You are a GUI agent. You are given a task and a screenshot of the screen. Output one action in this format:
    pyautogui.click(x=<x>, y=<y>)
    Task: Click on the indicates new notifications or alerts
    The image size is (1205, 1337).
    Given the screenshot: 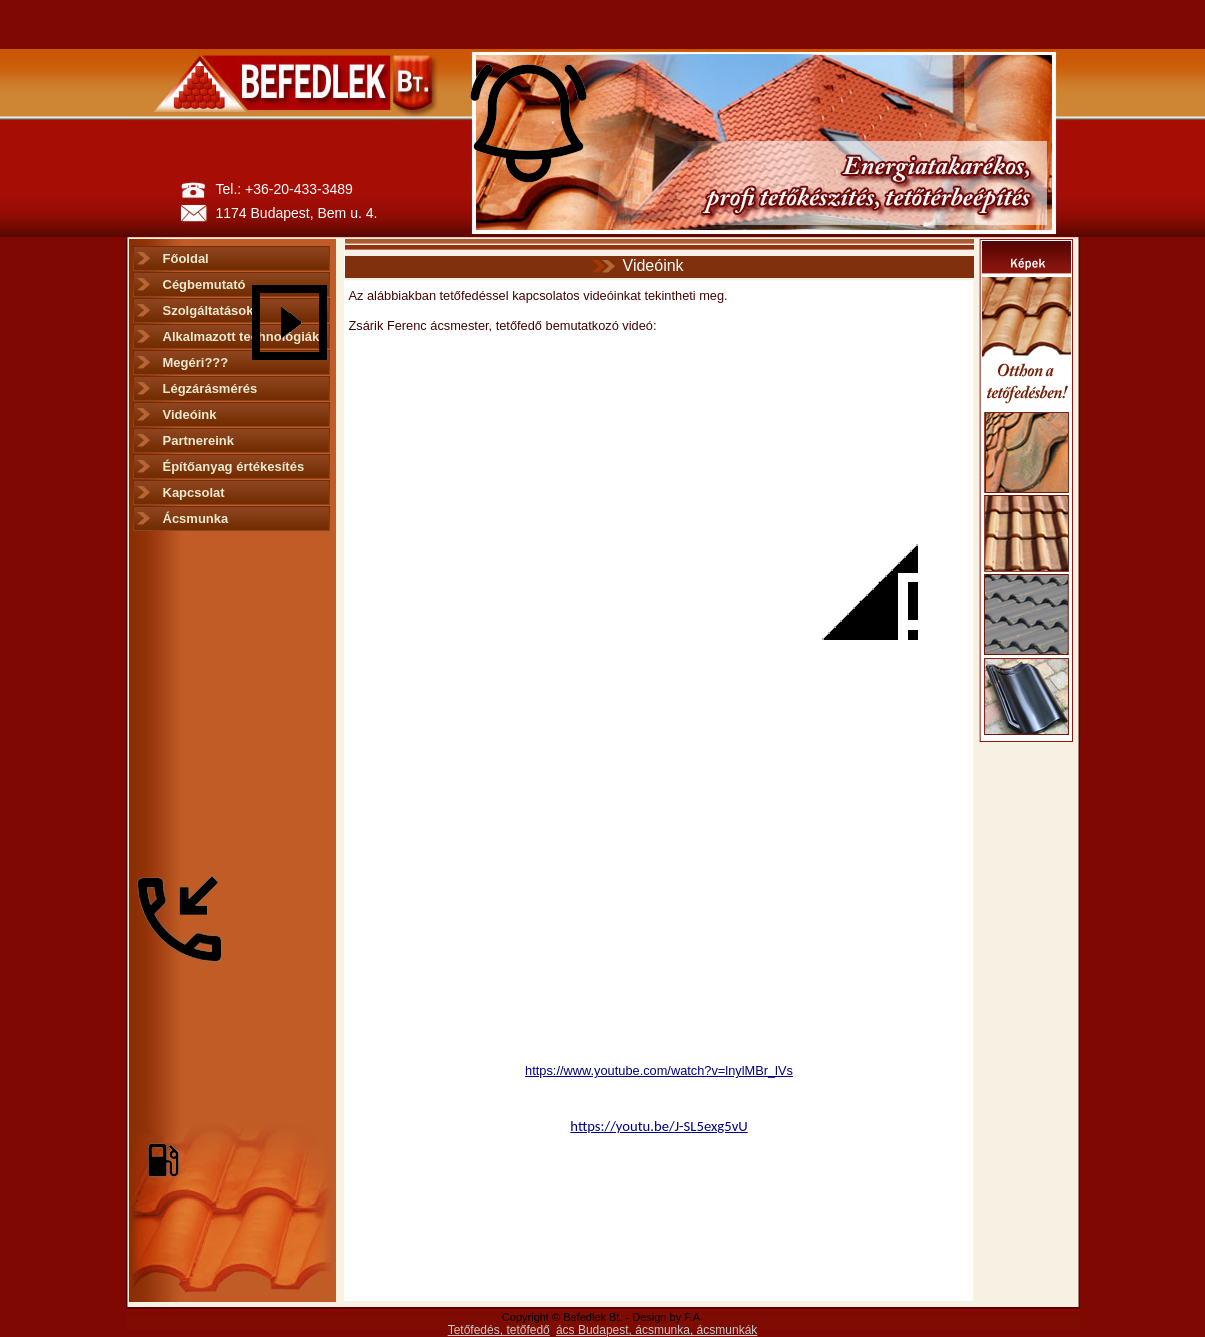 What is the action you would take?
    pyautogui.click(x=528, y=123)
    